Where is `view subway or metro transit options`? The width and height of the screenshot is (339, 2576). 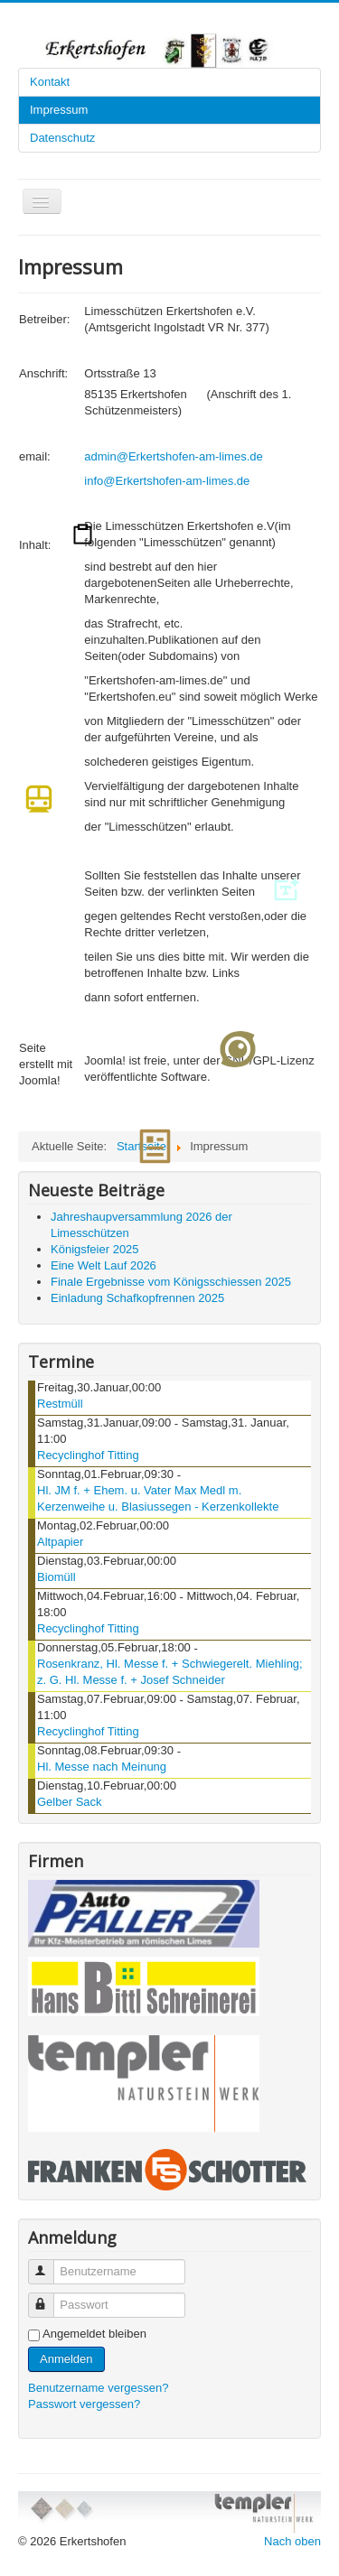 view subway or metro transit options is located at coordinates (39, 798).